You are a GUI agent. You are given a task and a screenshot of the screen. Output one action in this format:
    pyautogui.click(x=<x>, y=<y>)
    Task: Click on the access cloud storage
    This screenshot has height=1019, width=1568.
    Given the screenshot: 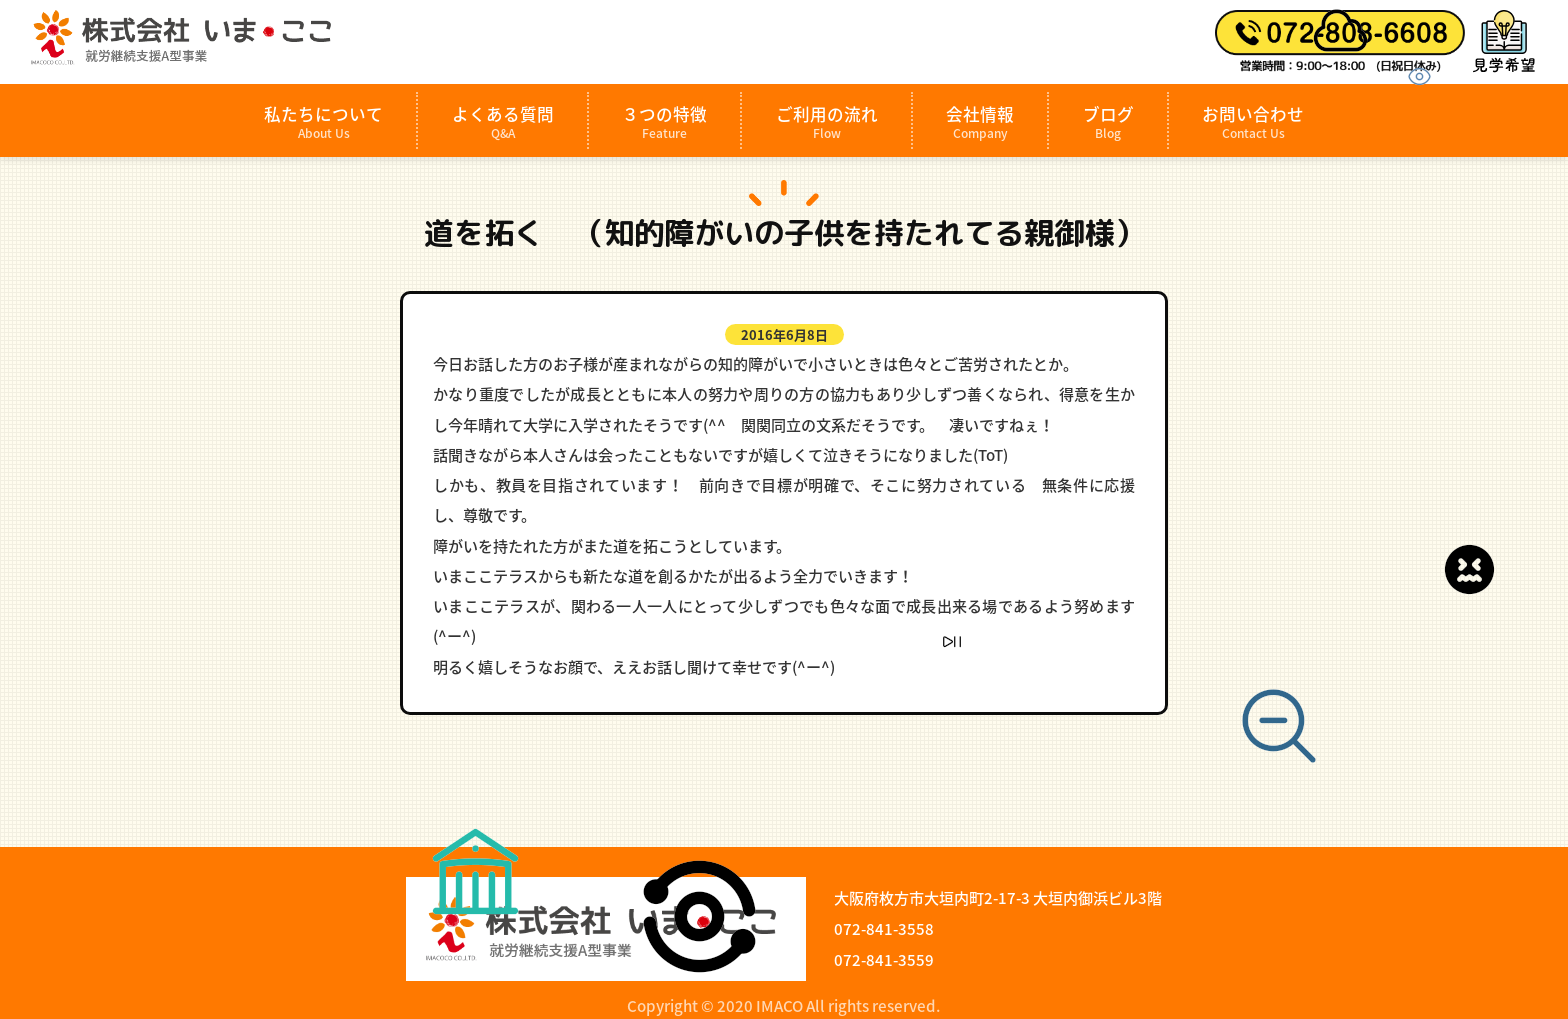 What is the action you would take?
    pyautogui.click(x=1340, y=30)
    